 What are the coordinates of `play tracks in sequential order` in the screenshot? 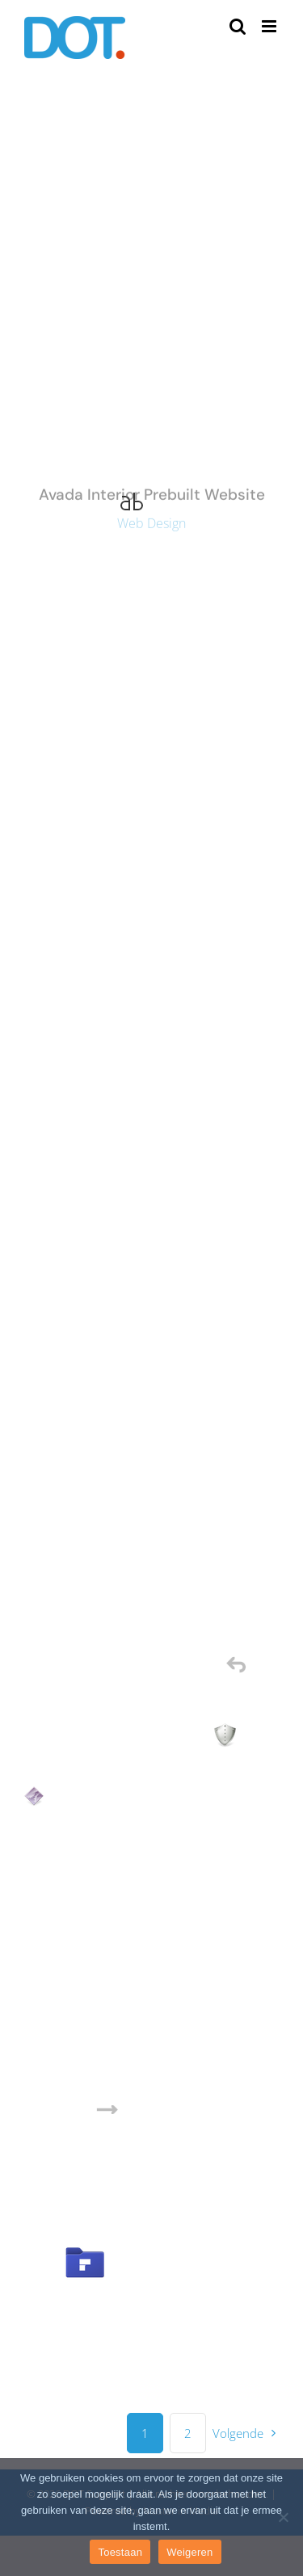 It's located at (107, 2109).